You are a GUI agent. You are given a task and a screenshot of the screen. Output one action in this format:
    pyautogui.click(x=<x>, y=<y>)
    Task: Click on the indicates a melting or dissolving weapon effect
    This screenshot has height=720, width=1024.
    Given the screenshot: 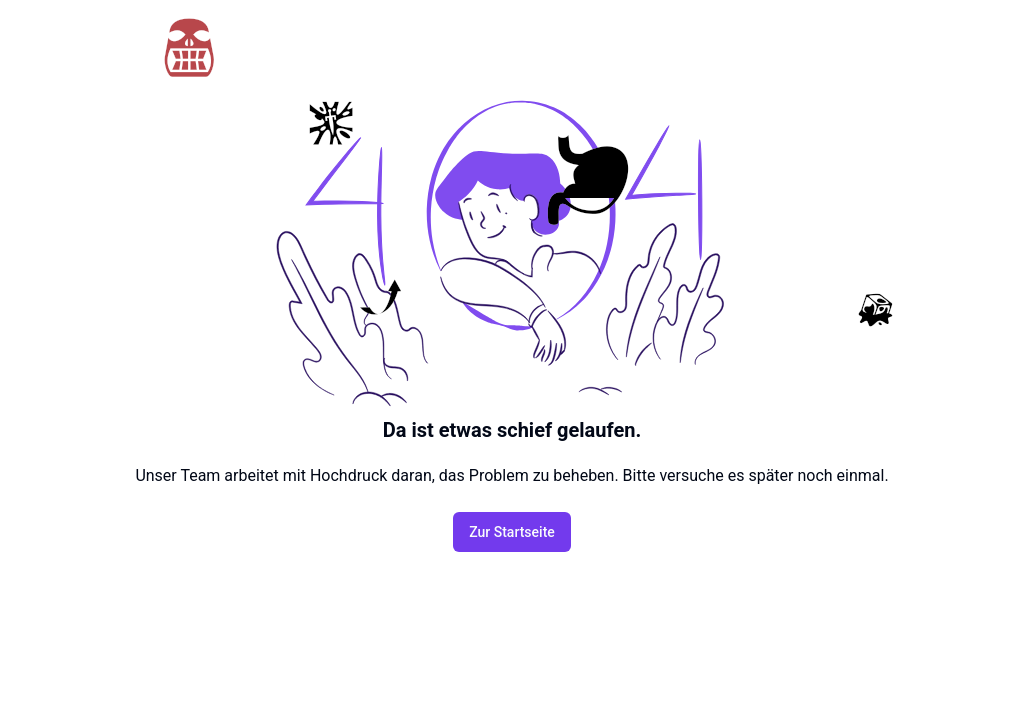 What is the action you would take?
    pyautogui.click(x=331, y=123)
    